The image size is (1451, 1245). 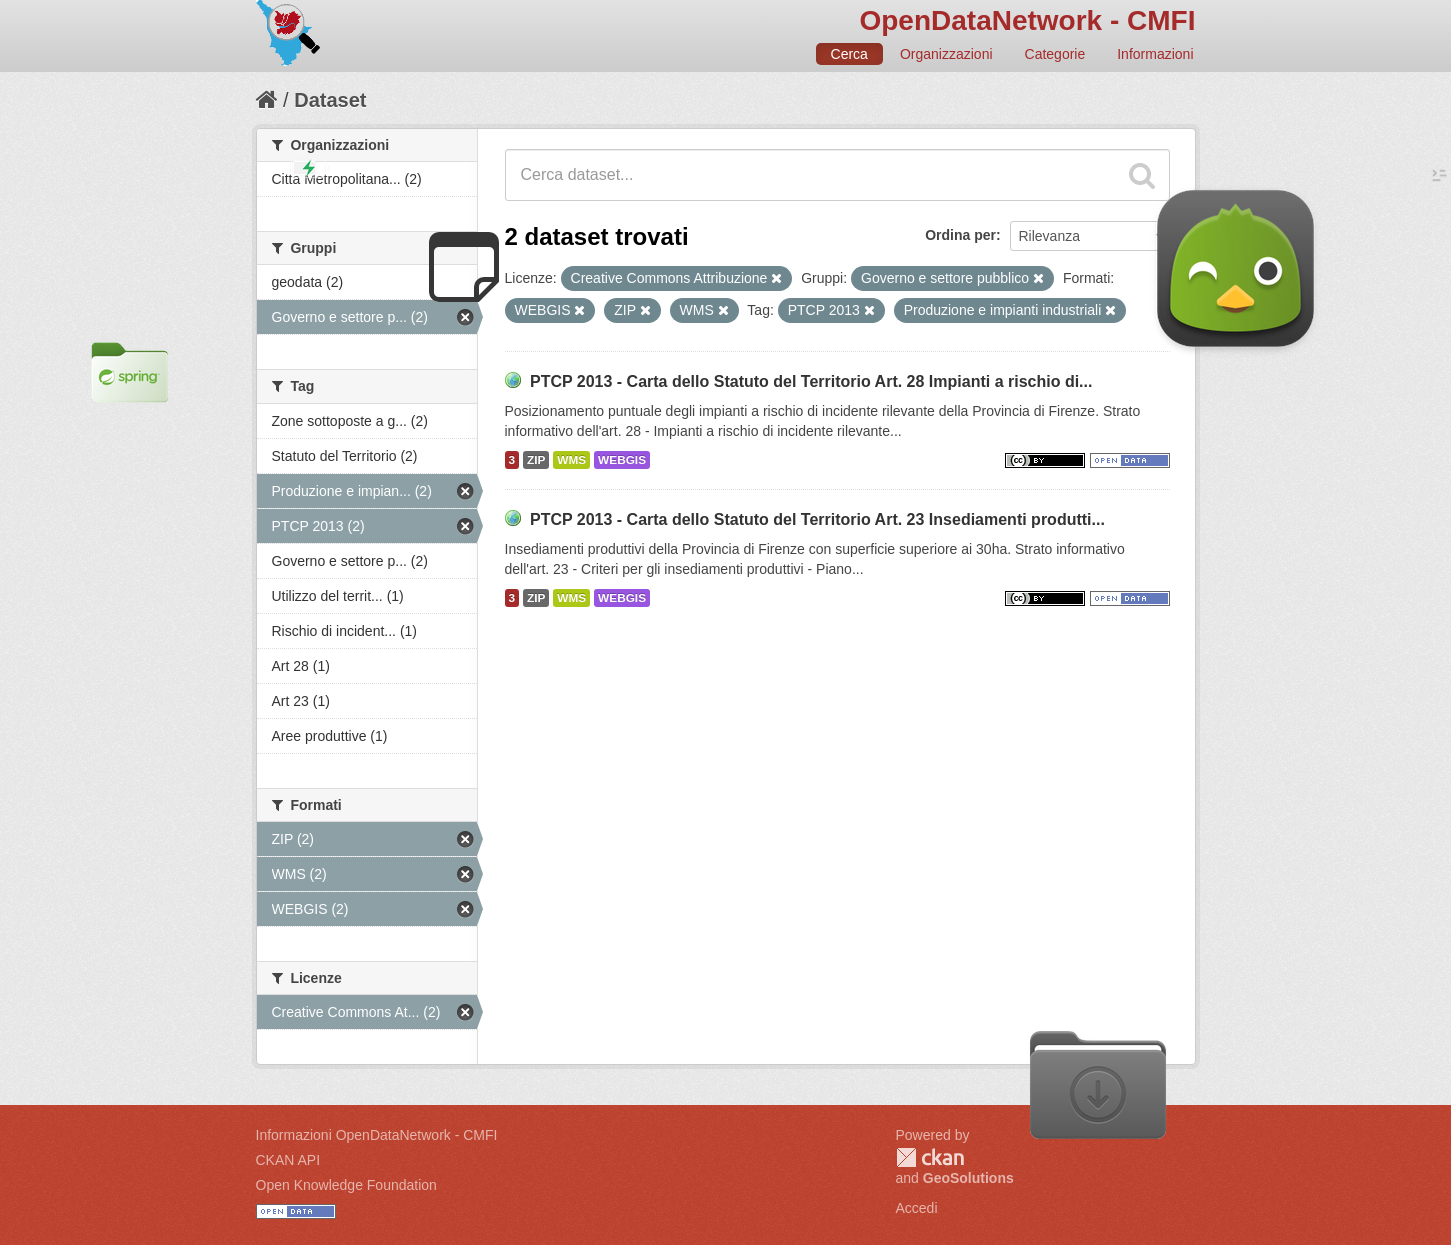 What do you see at coordinates (464, 267) in the screenshot?
I see `access desktop widgets or desklets` at bounding box center [464, 267].